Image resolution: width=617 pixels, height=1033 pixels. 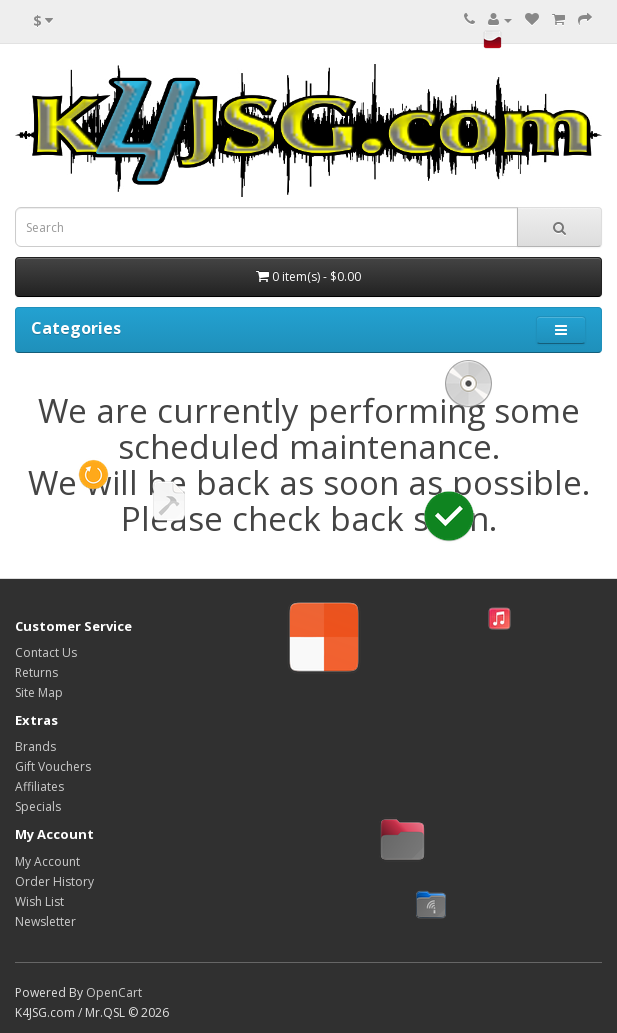 I want to click on an open folder in the file system, so click(x=402, y=839).